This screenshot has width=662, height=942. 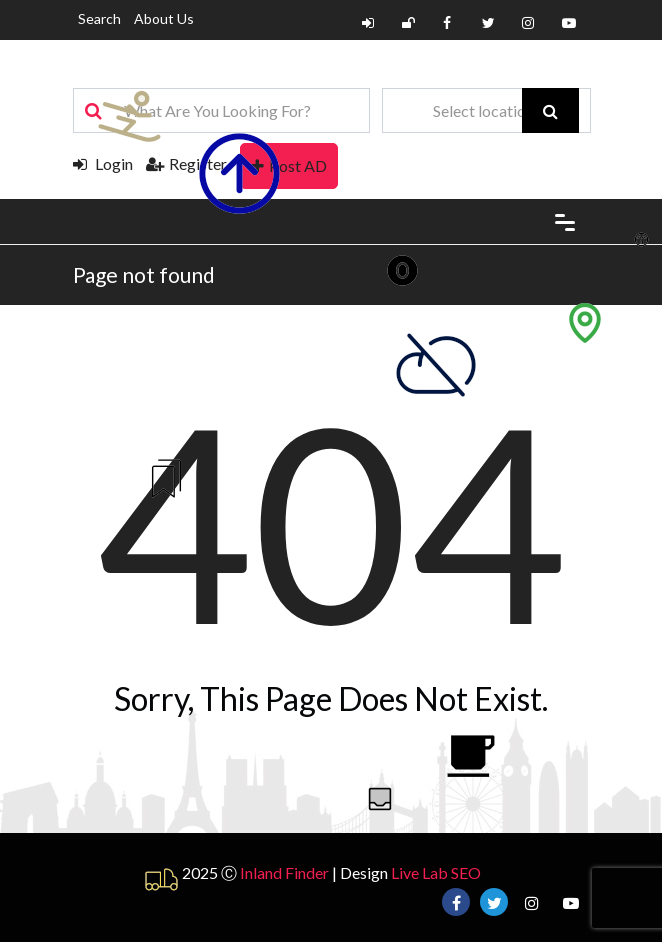 What do you see at coordinates (585, 323) in the screenshot?
I see `view or set a location on the map` at bounding box center [585, 323].